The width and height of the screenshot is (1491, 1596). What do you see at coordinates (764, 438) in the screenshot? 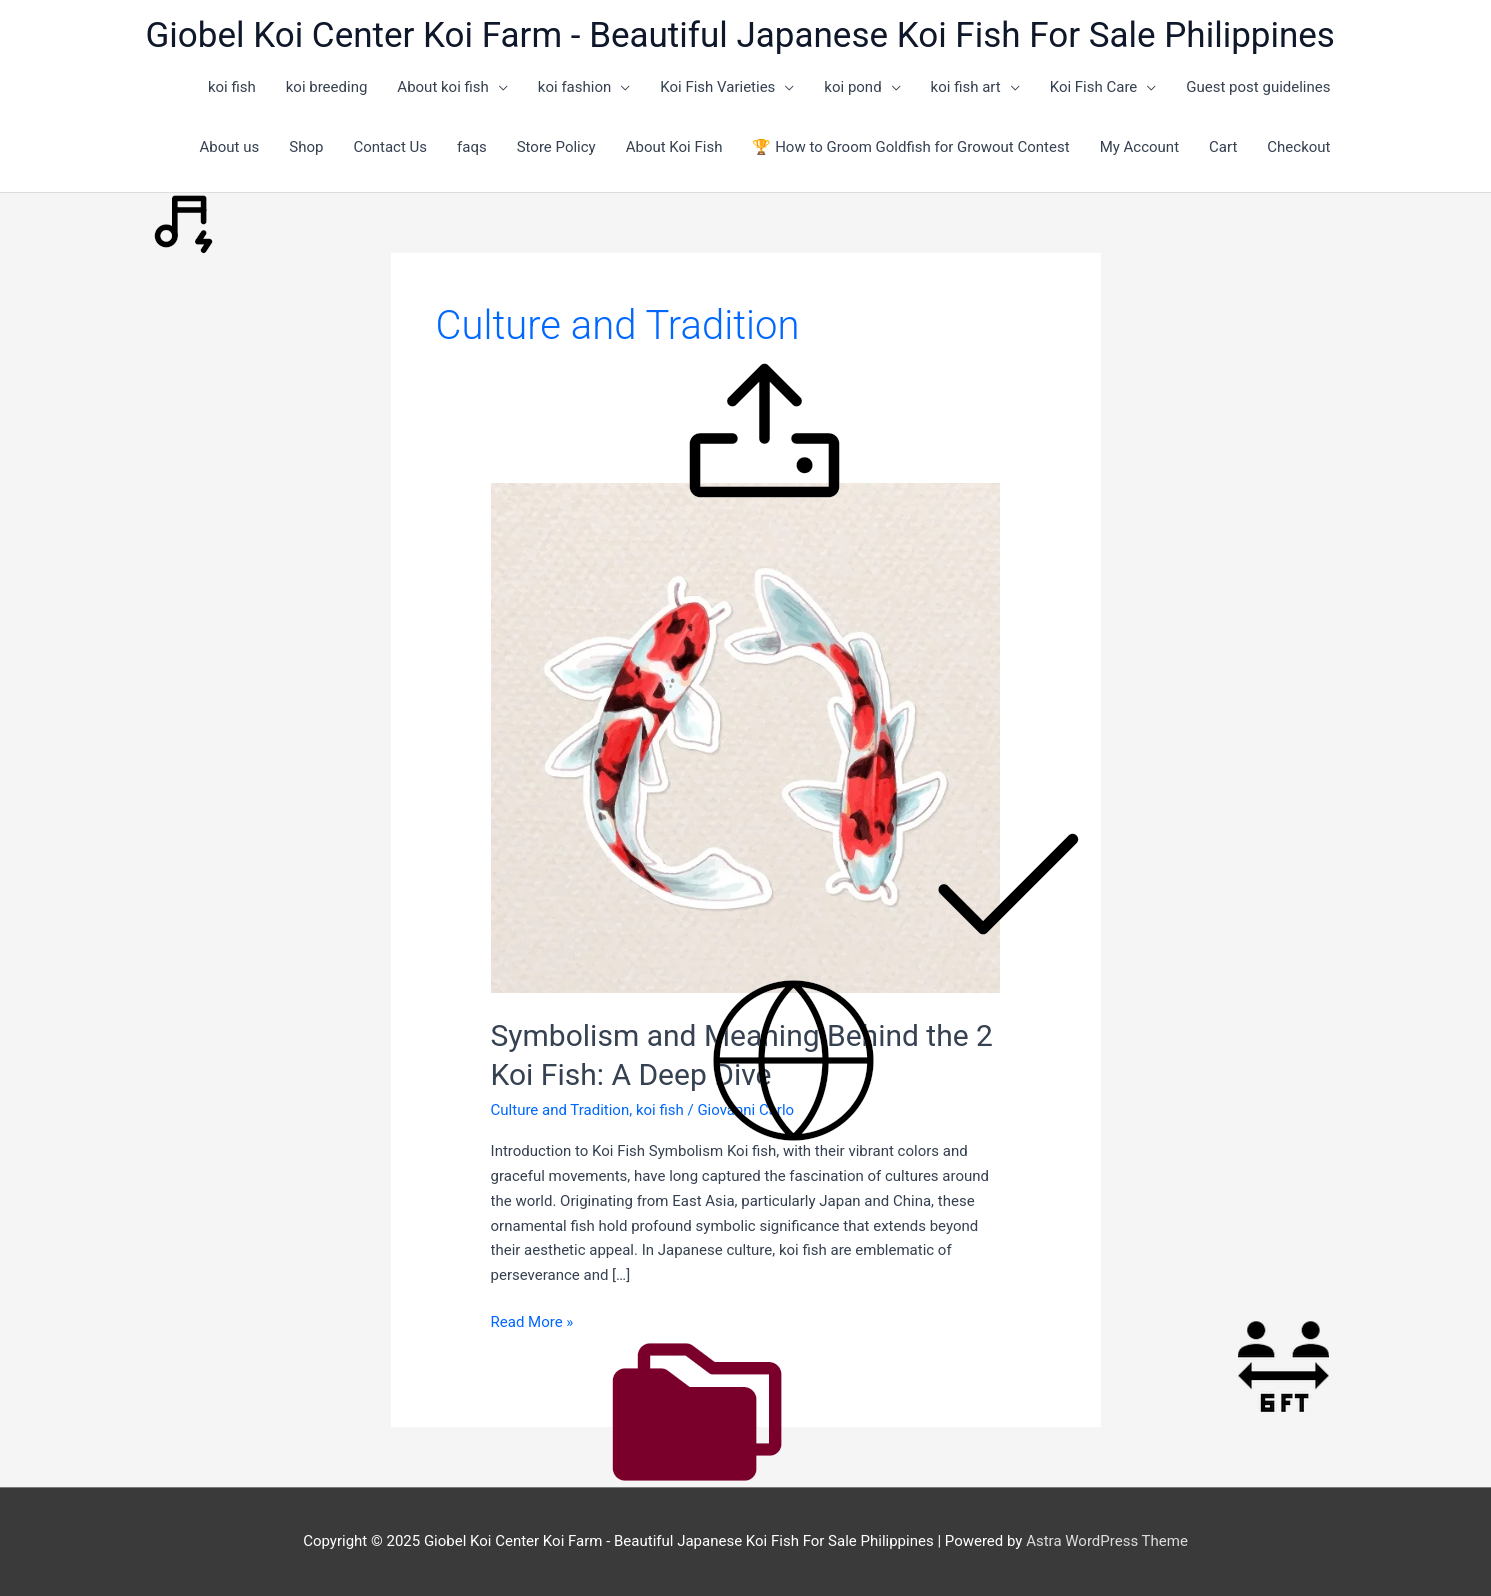
I see `upload a file or document` at bounding box center [764, 438].